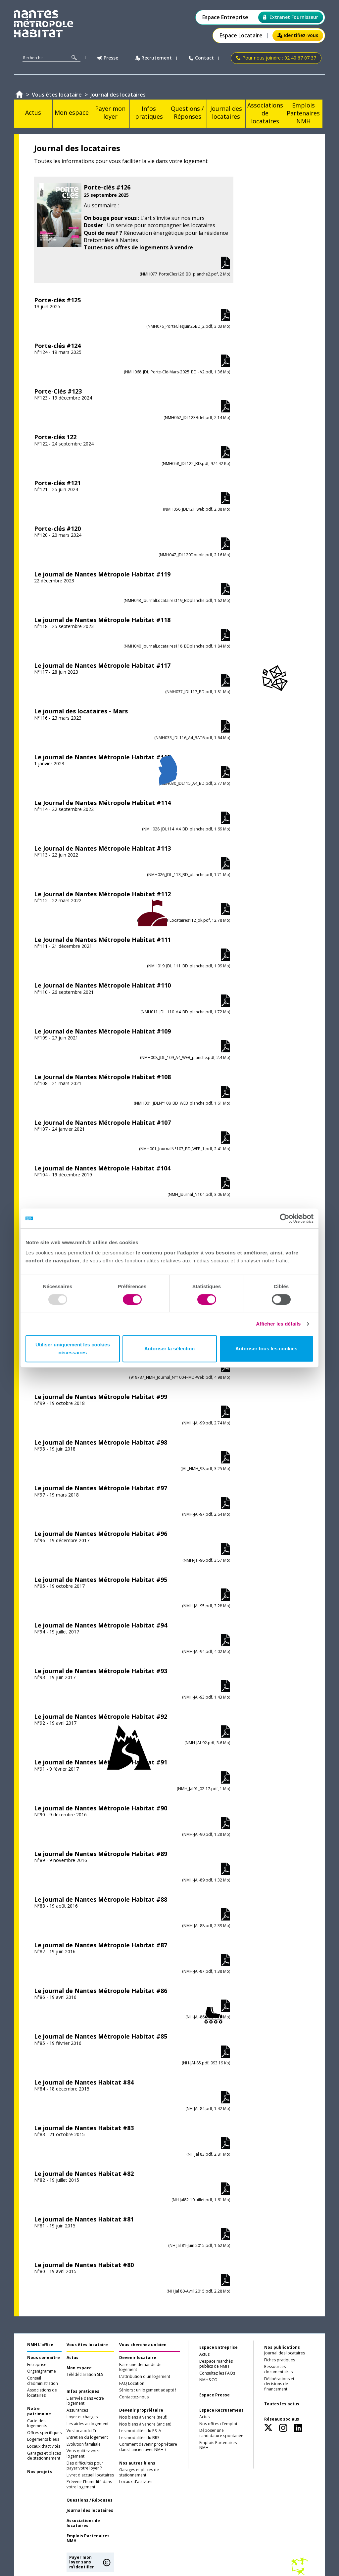  Describe the element at coordinates (213, 2014) in the screenshot. I see `access roller skating or skating-related activities` at that location.